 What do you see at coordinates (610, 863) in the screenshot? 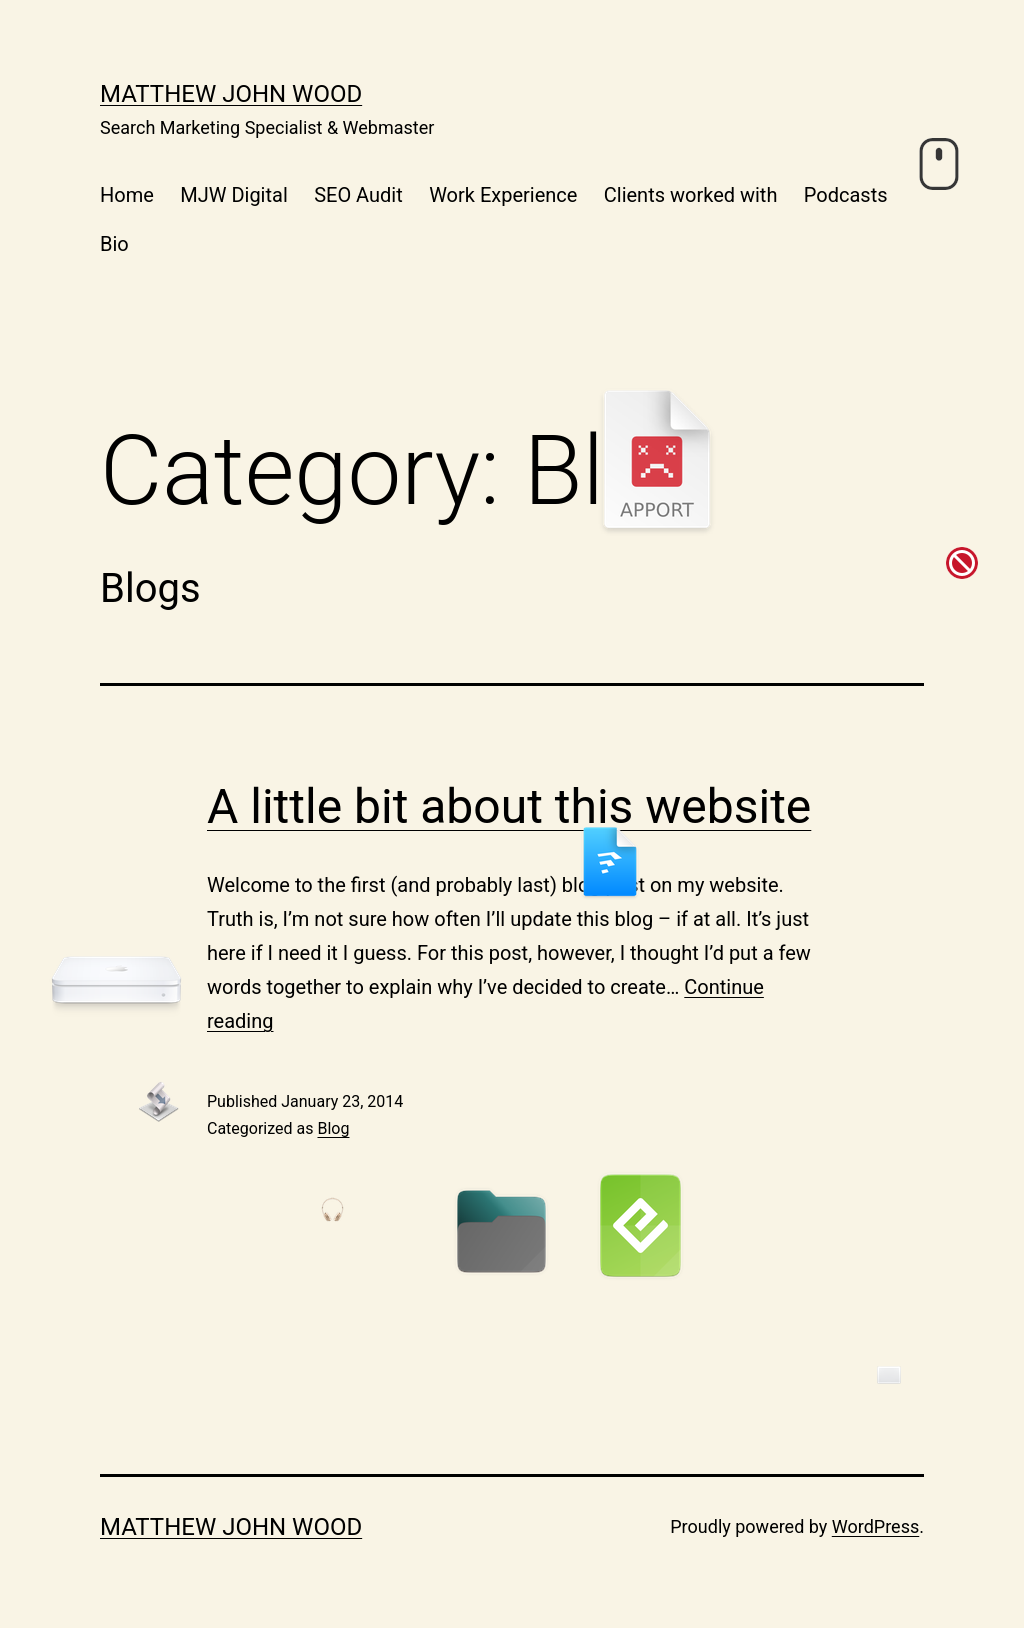
I see `a SketchUp file (.skp) in your file system` at bounding box center [610, 863].